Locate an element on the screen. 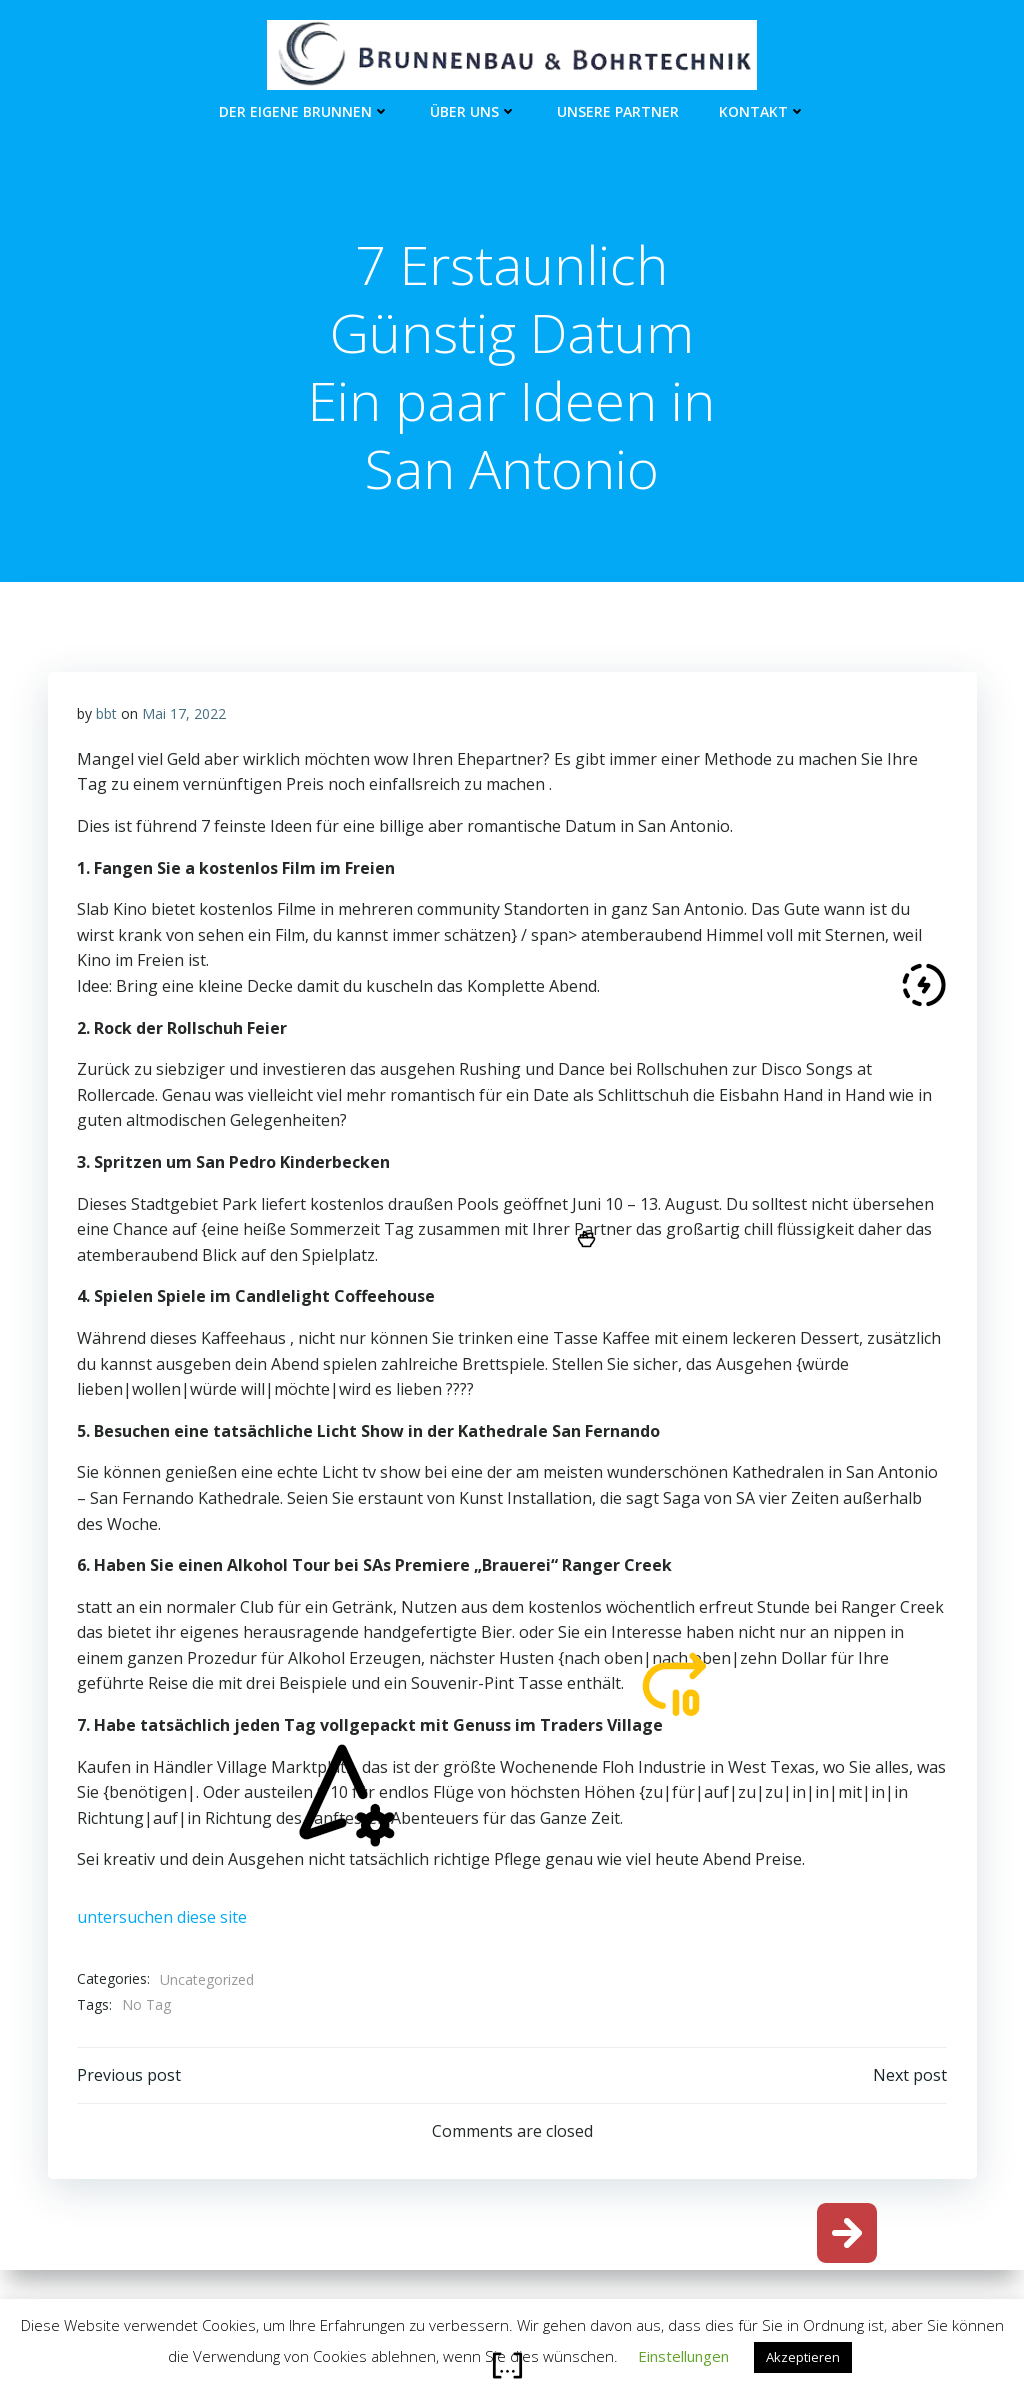  configure navigation settings is located at coordinates (342, 1792).